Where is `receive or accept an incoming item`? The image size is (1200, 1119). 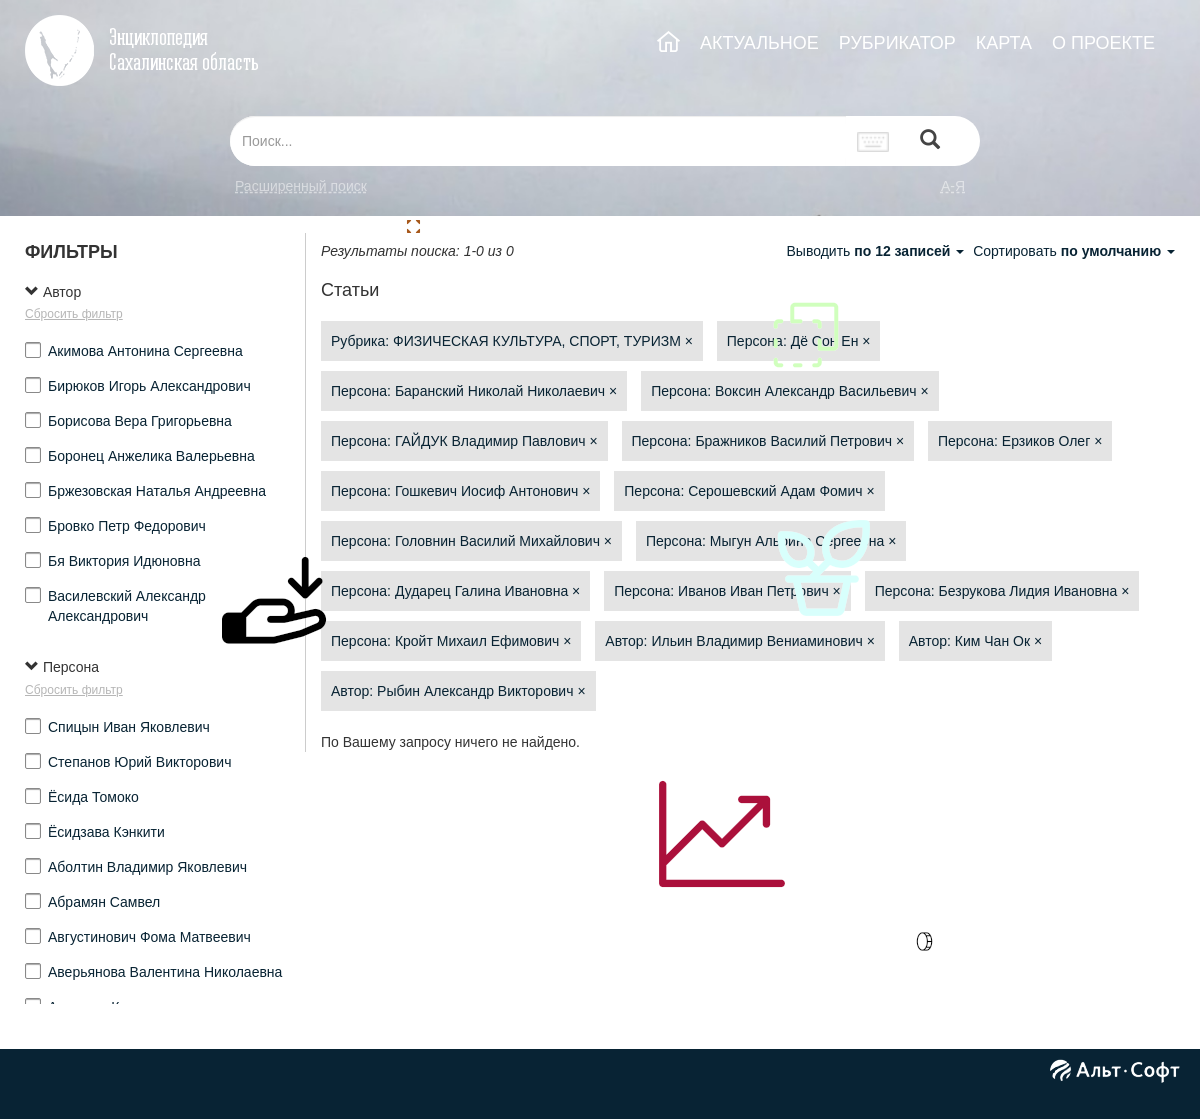
receive or accept an incoming item is located at coordinates (277, 605).